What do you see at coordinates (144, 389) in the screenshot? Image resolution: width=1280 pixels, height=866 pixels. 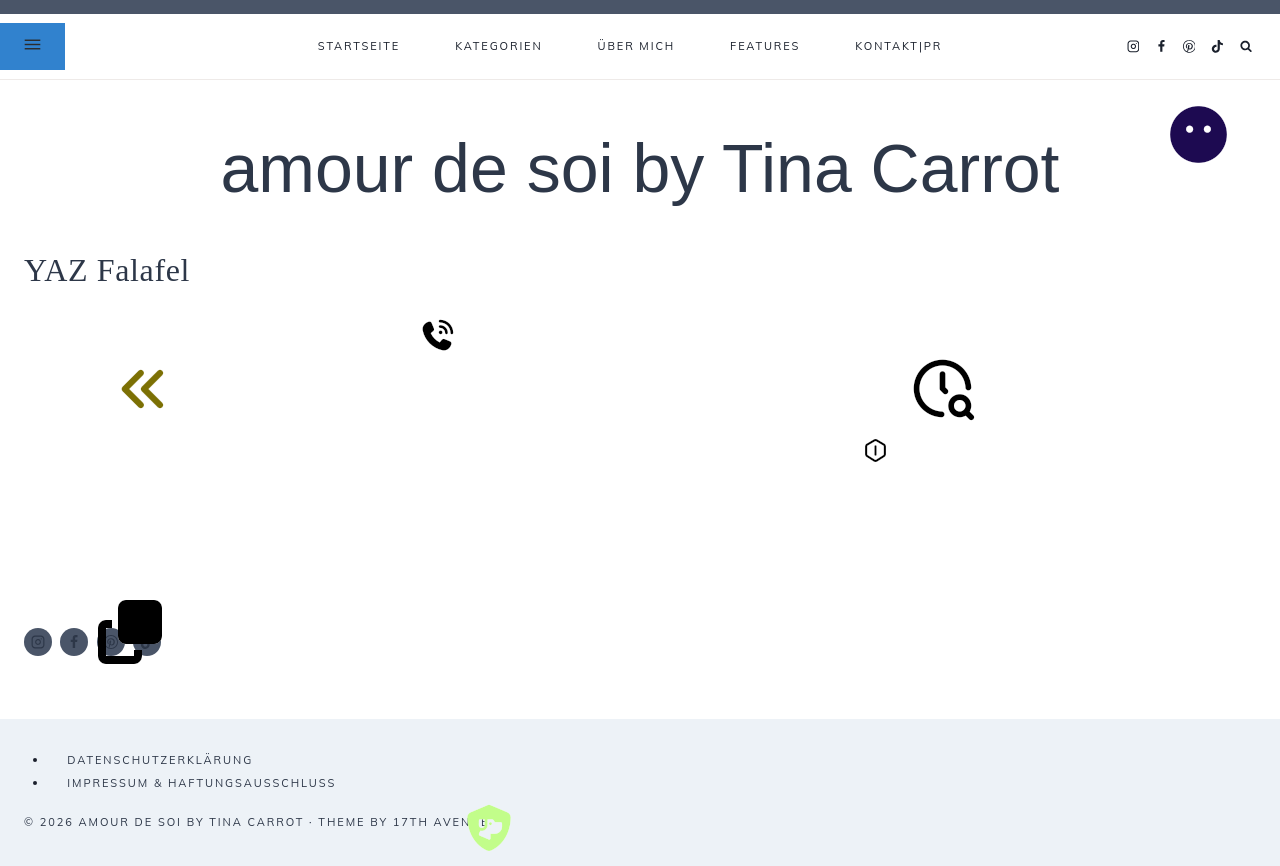 I see `go back to the beginning` at bounding box center [144, 389].